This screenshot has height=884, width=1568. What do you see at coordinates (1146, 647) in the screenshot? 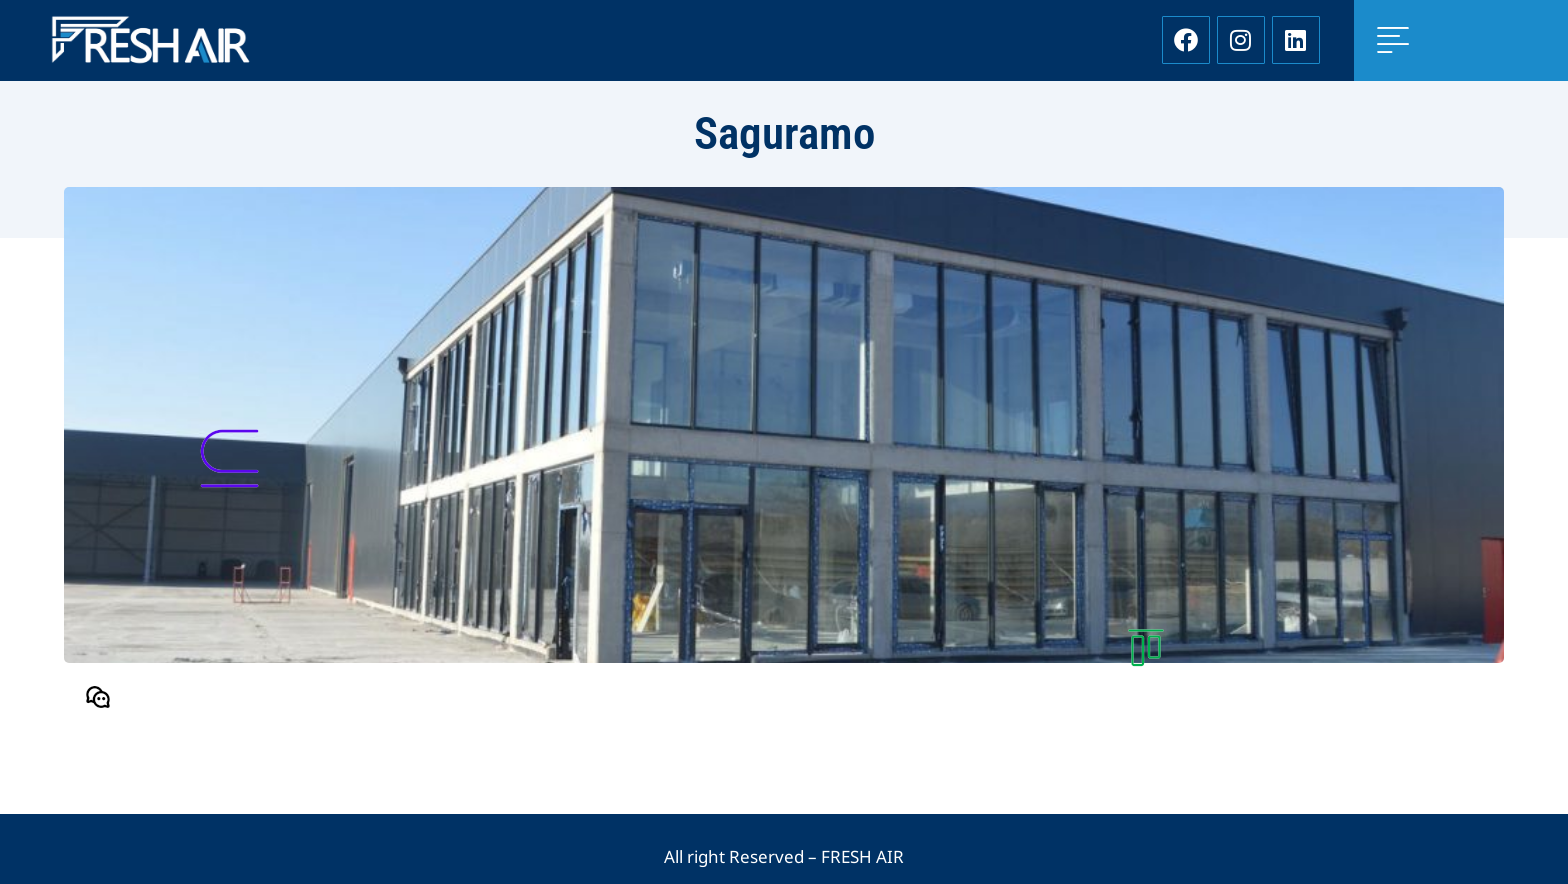
I see `align selected elements to the top` at bounding box center [1146, 647].